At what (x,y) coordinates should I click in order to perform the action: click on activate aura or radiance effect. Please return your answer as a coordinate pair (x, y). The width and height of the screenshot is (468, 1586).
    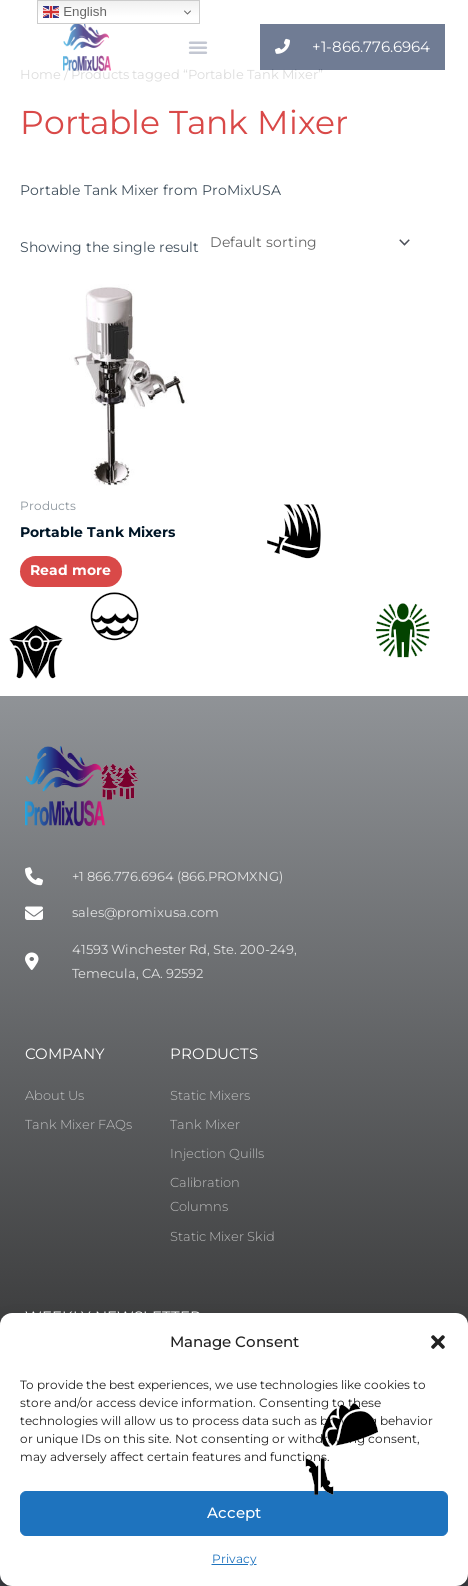
    Looking at the image, I should click on (402, 630).